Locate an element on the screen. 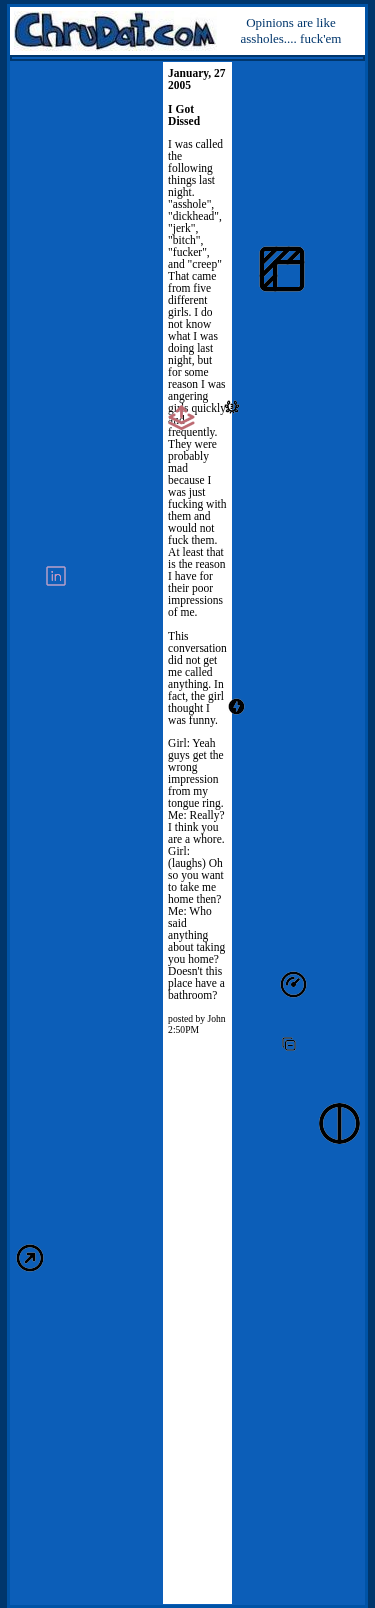 The image size is (375, 1608). remove item from clipboard is located at coordinates (289, 1044).